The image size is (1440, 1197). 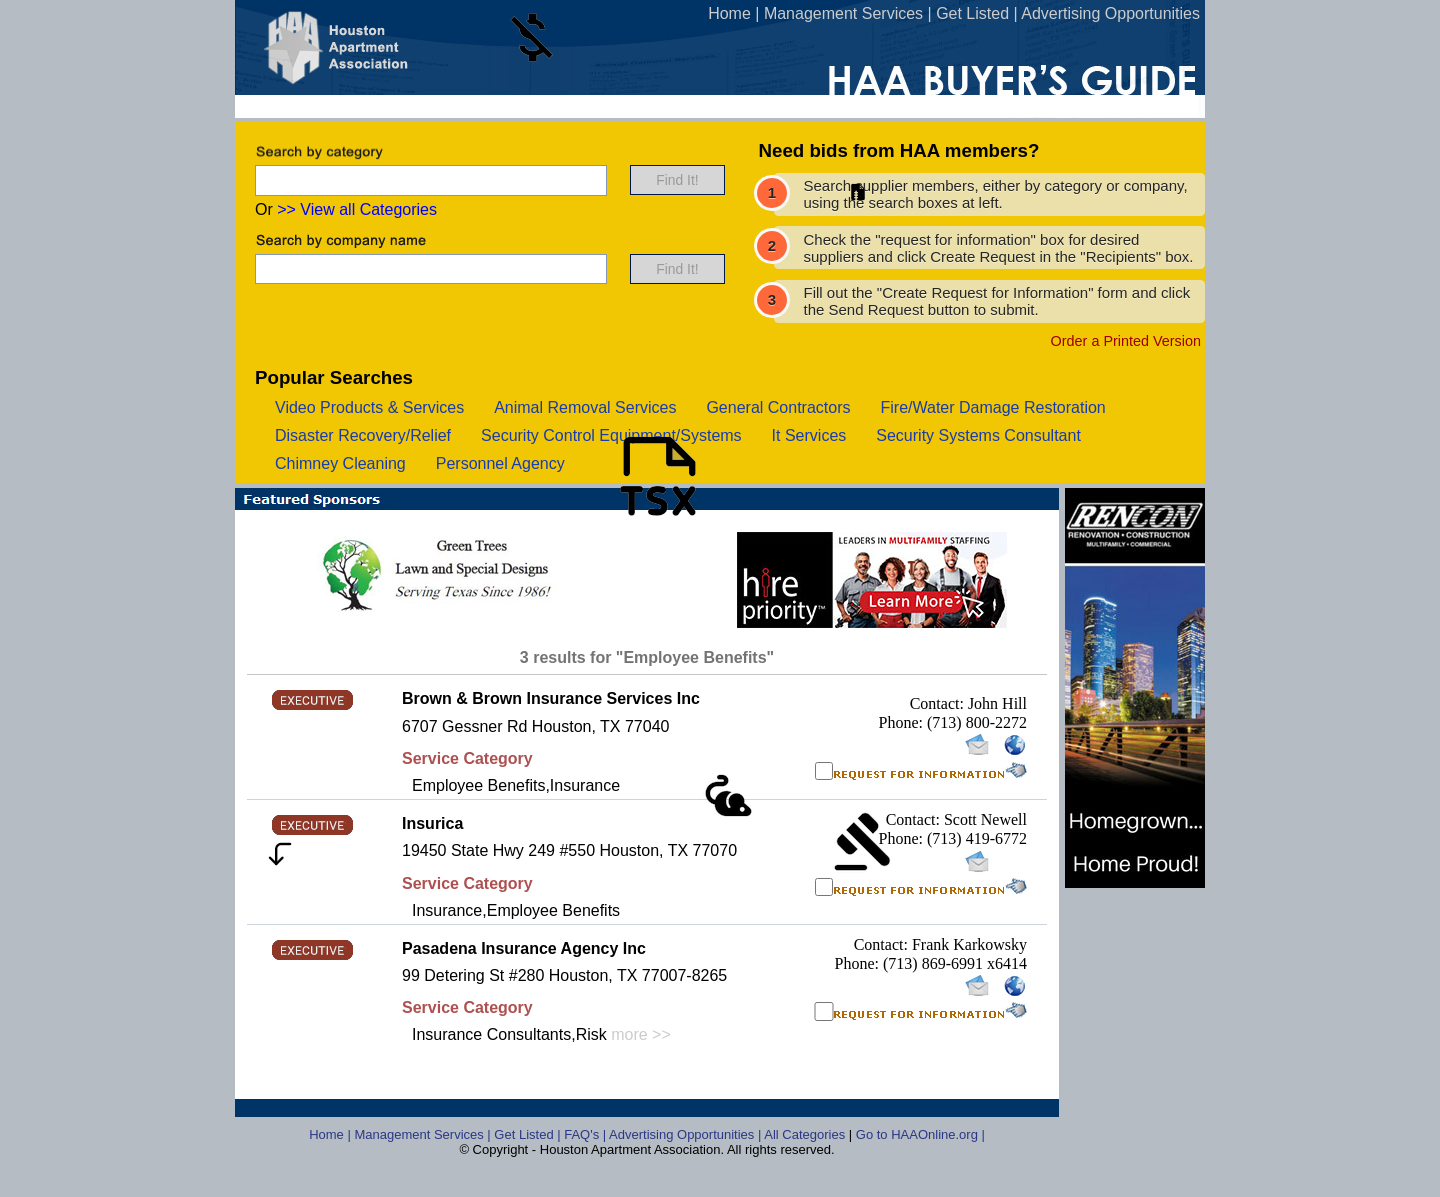 I want to click on request pest control services for rodents, so click(x=728, y=795).